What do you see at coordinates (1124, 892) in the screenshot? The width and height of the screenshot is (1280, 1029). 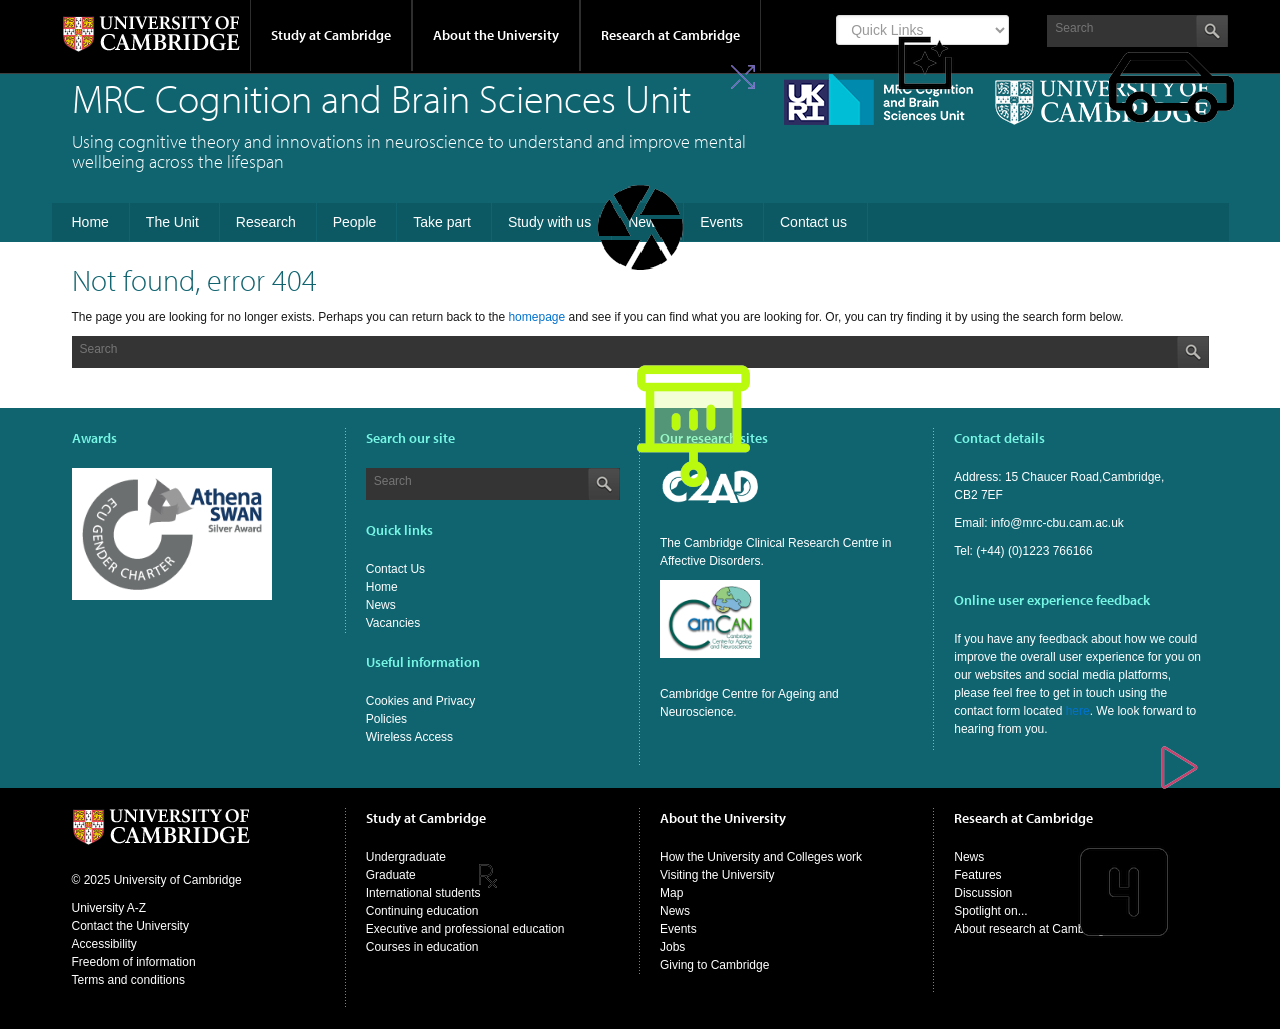 I see `select filter or preset number 4` at bounding box center [1124, 892].